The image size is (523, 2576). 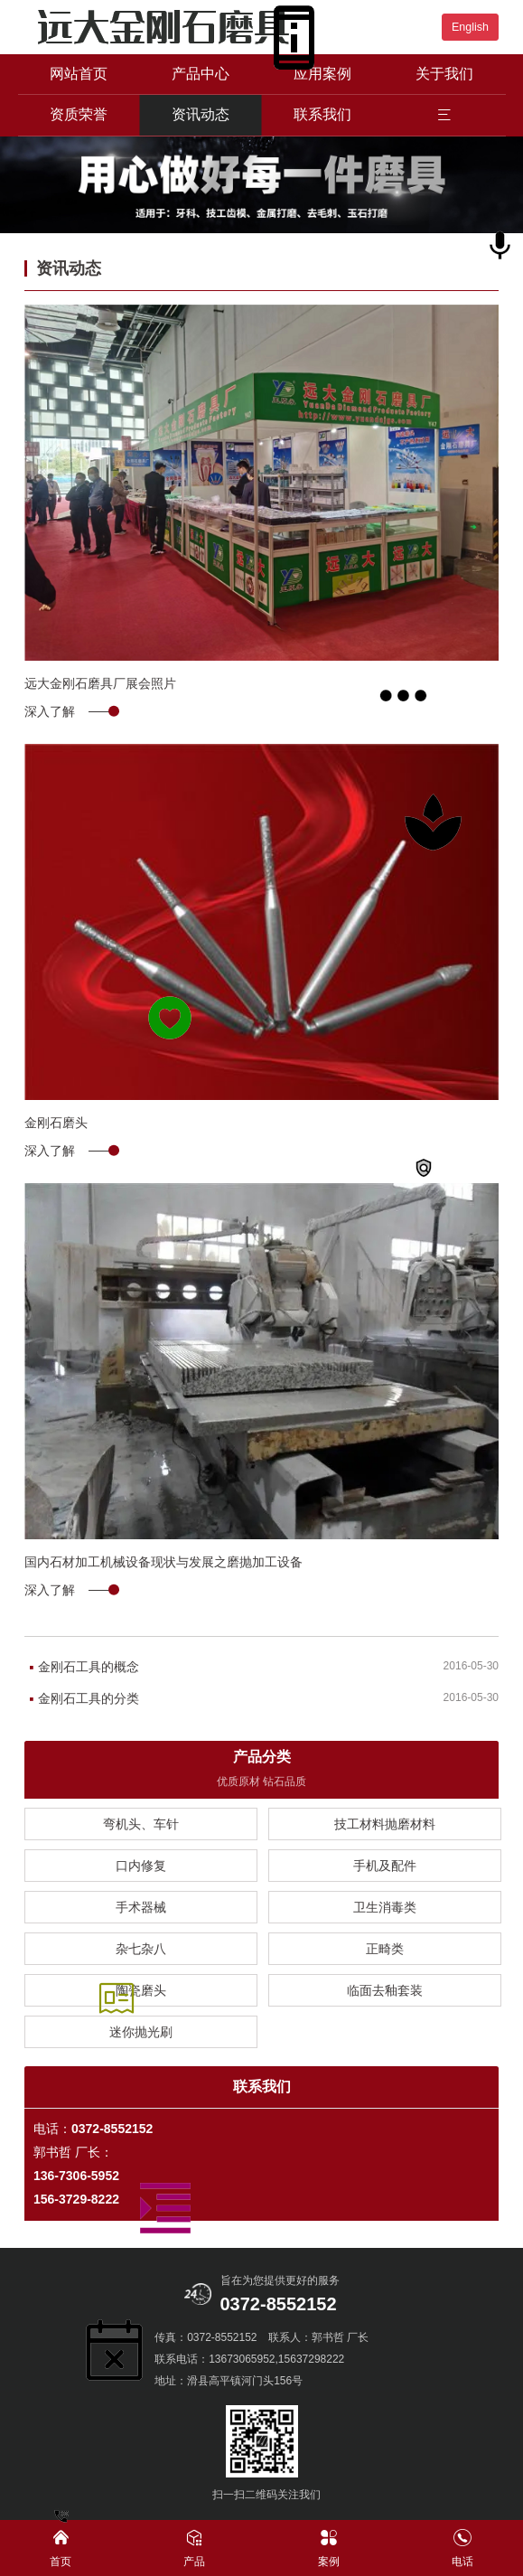 What do you see at coordinates (294, 37) in the screenshot?
I see `view device information` at bounding box center [294, 37].